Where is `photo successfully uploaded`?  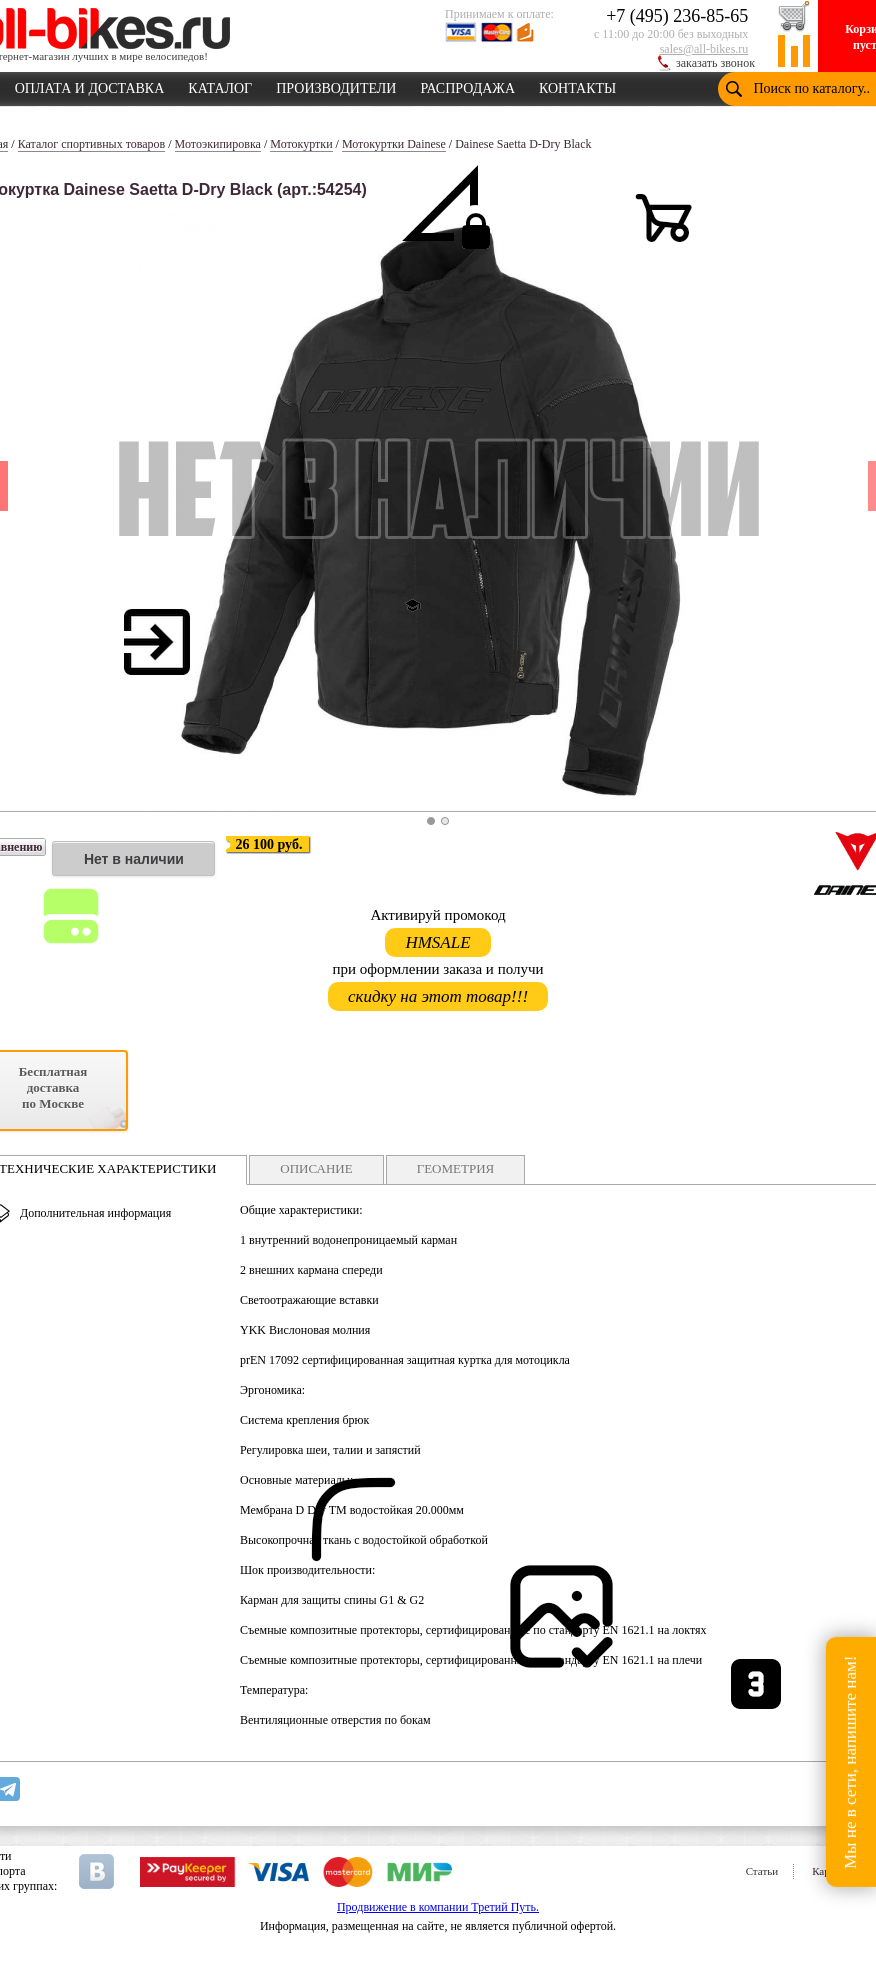
photo successfully uploaded is located at coordinates (561, 1616).